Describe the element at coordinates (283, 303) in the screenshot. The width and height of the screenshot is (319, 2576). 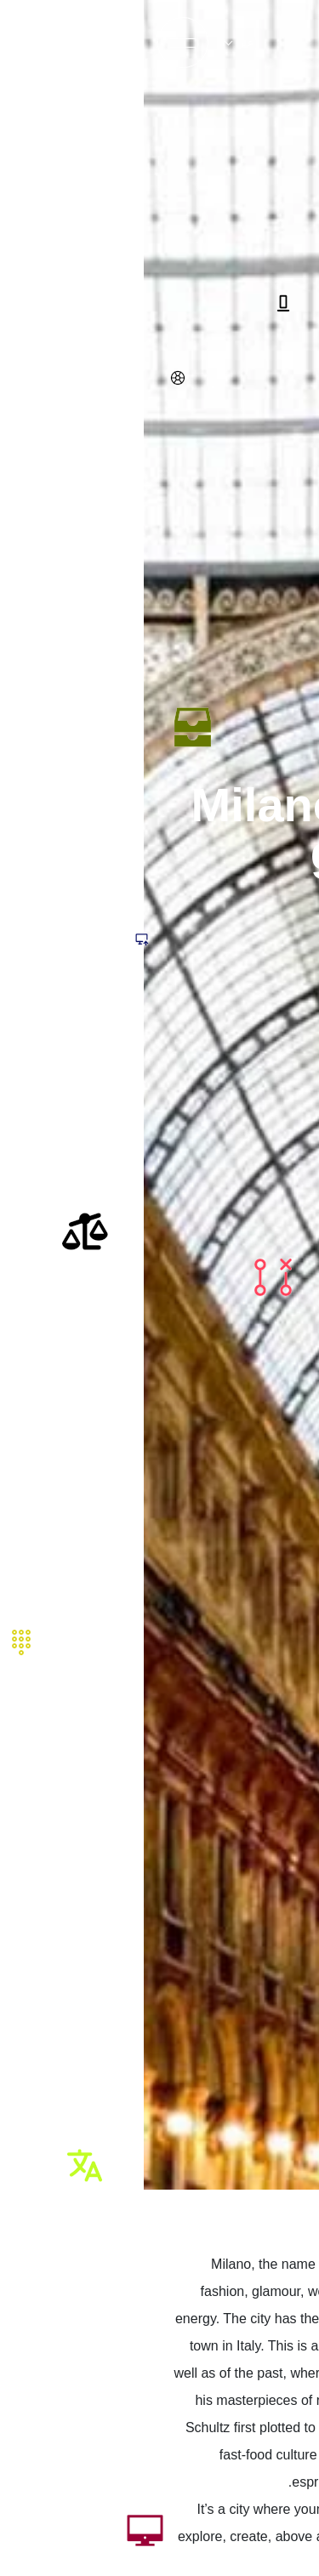
I see `align object to bottom edge` at that location.